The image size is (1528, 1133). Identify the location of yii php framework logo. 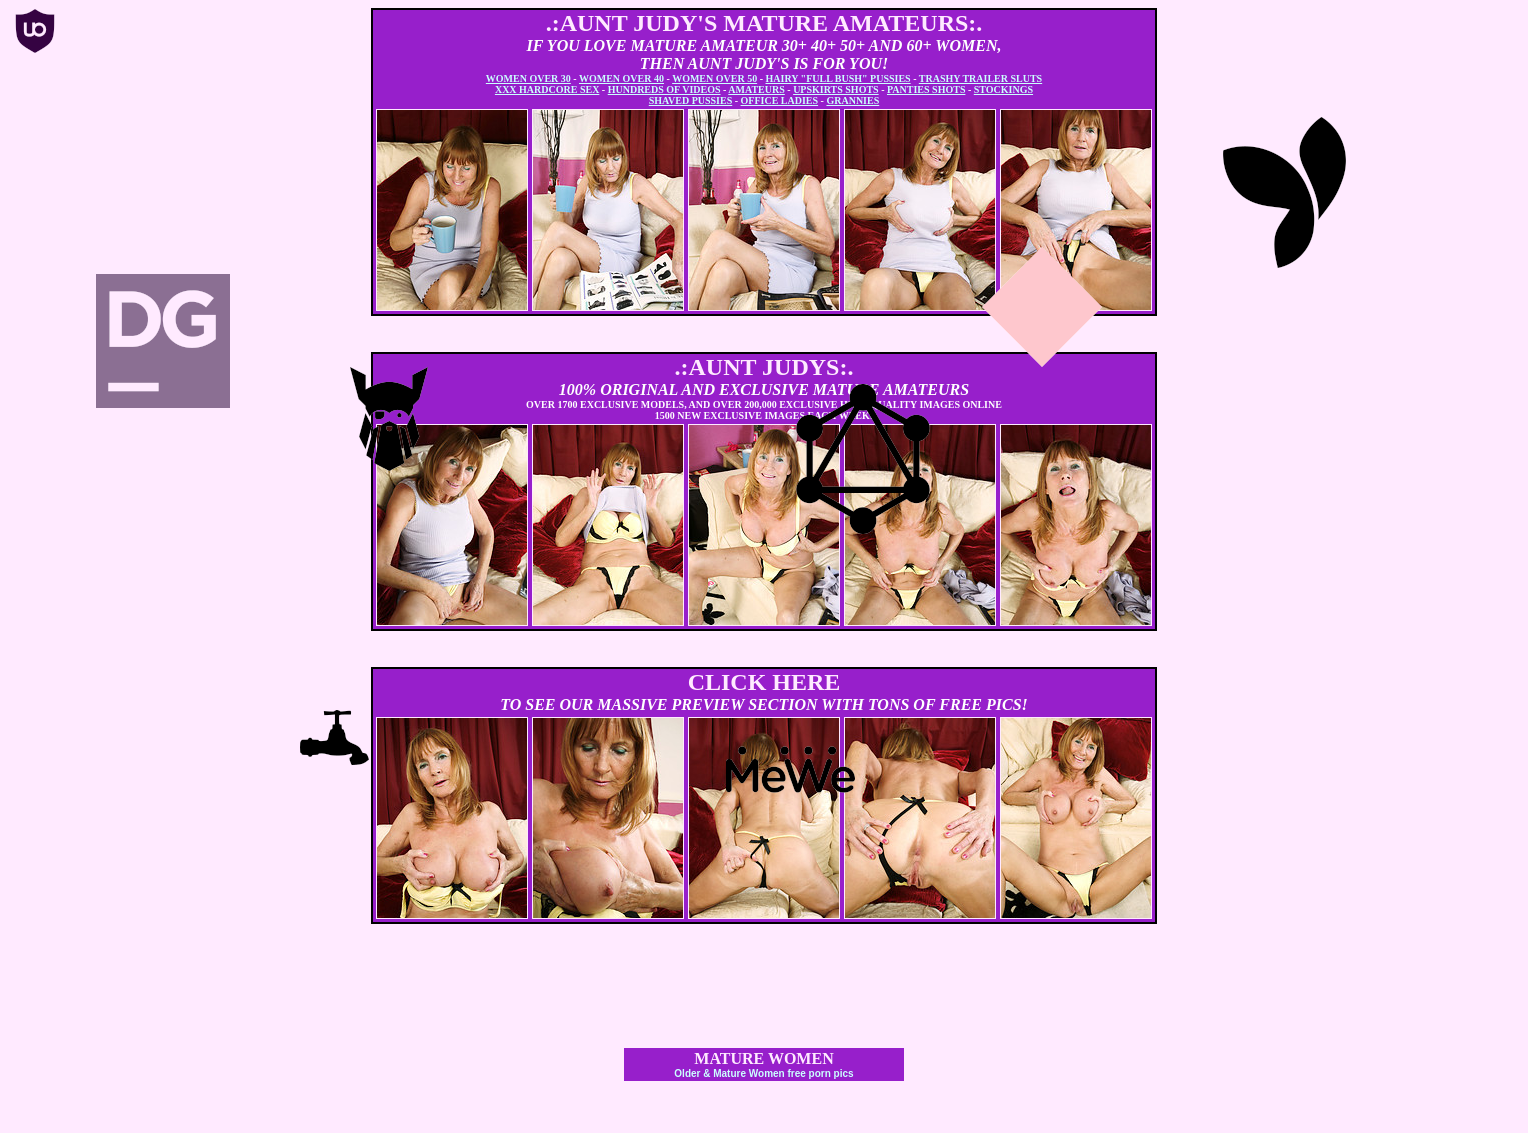
(1284, 192).